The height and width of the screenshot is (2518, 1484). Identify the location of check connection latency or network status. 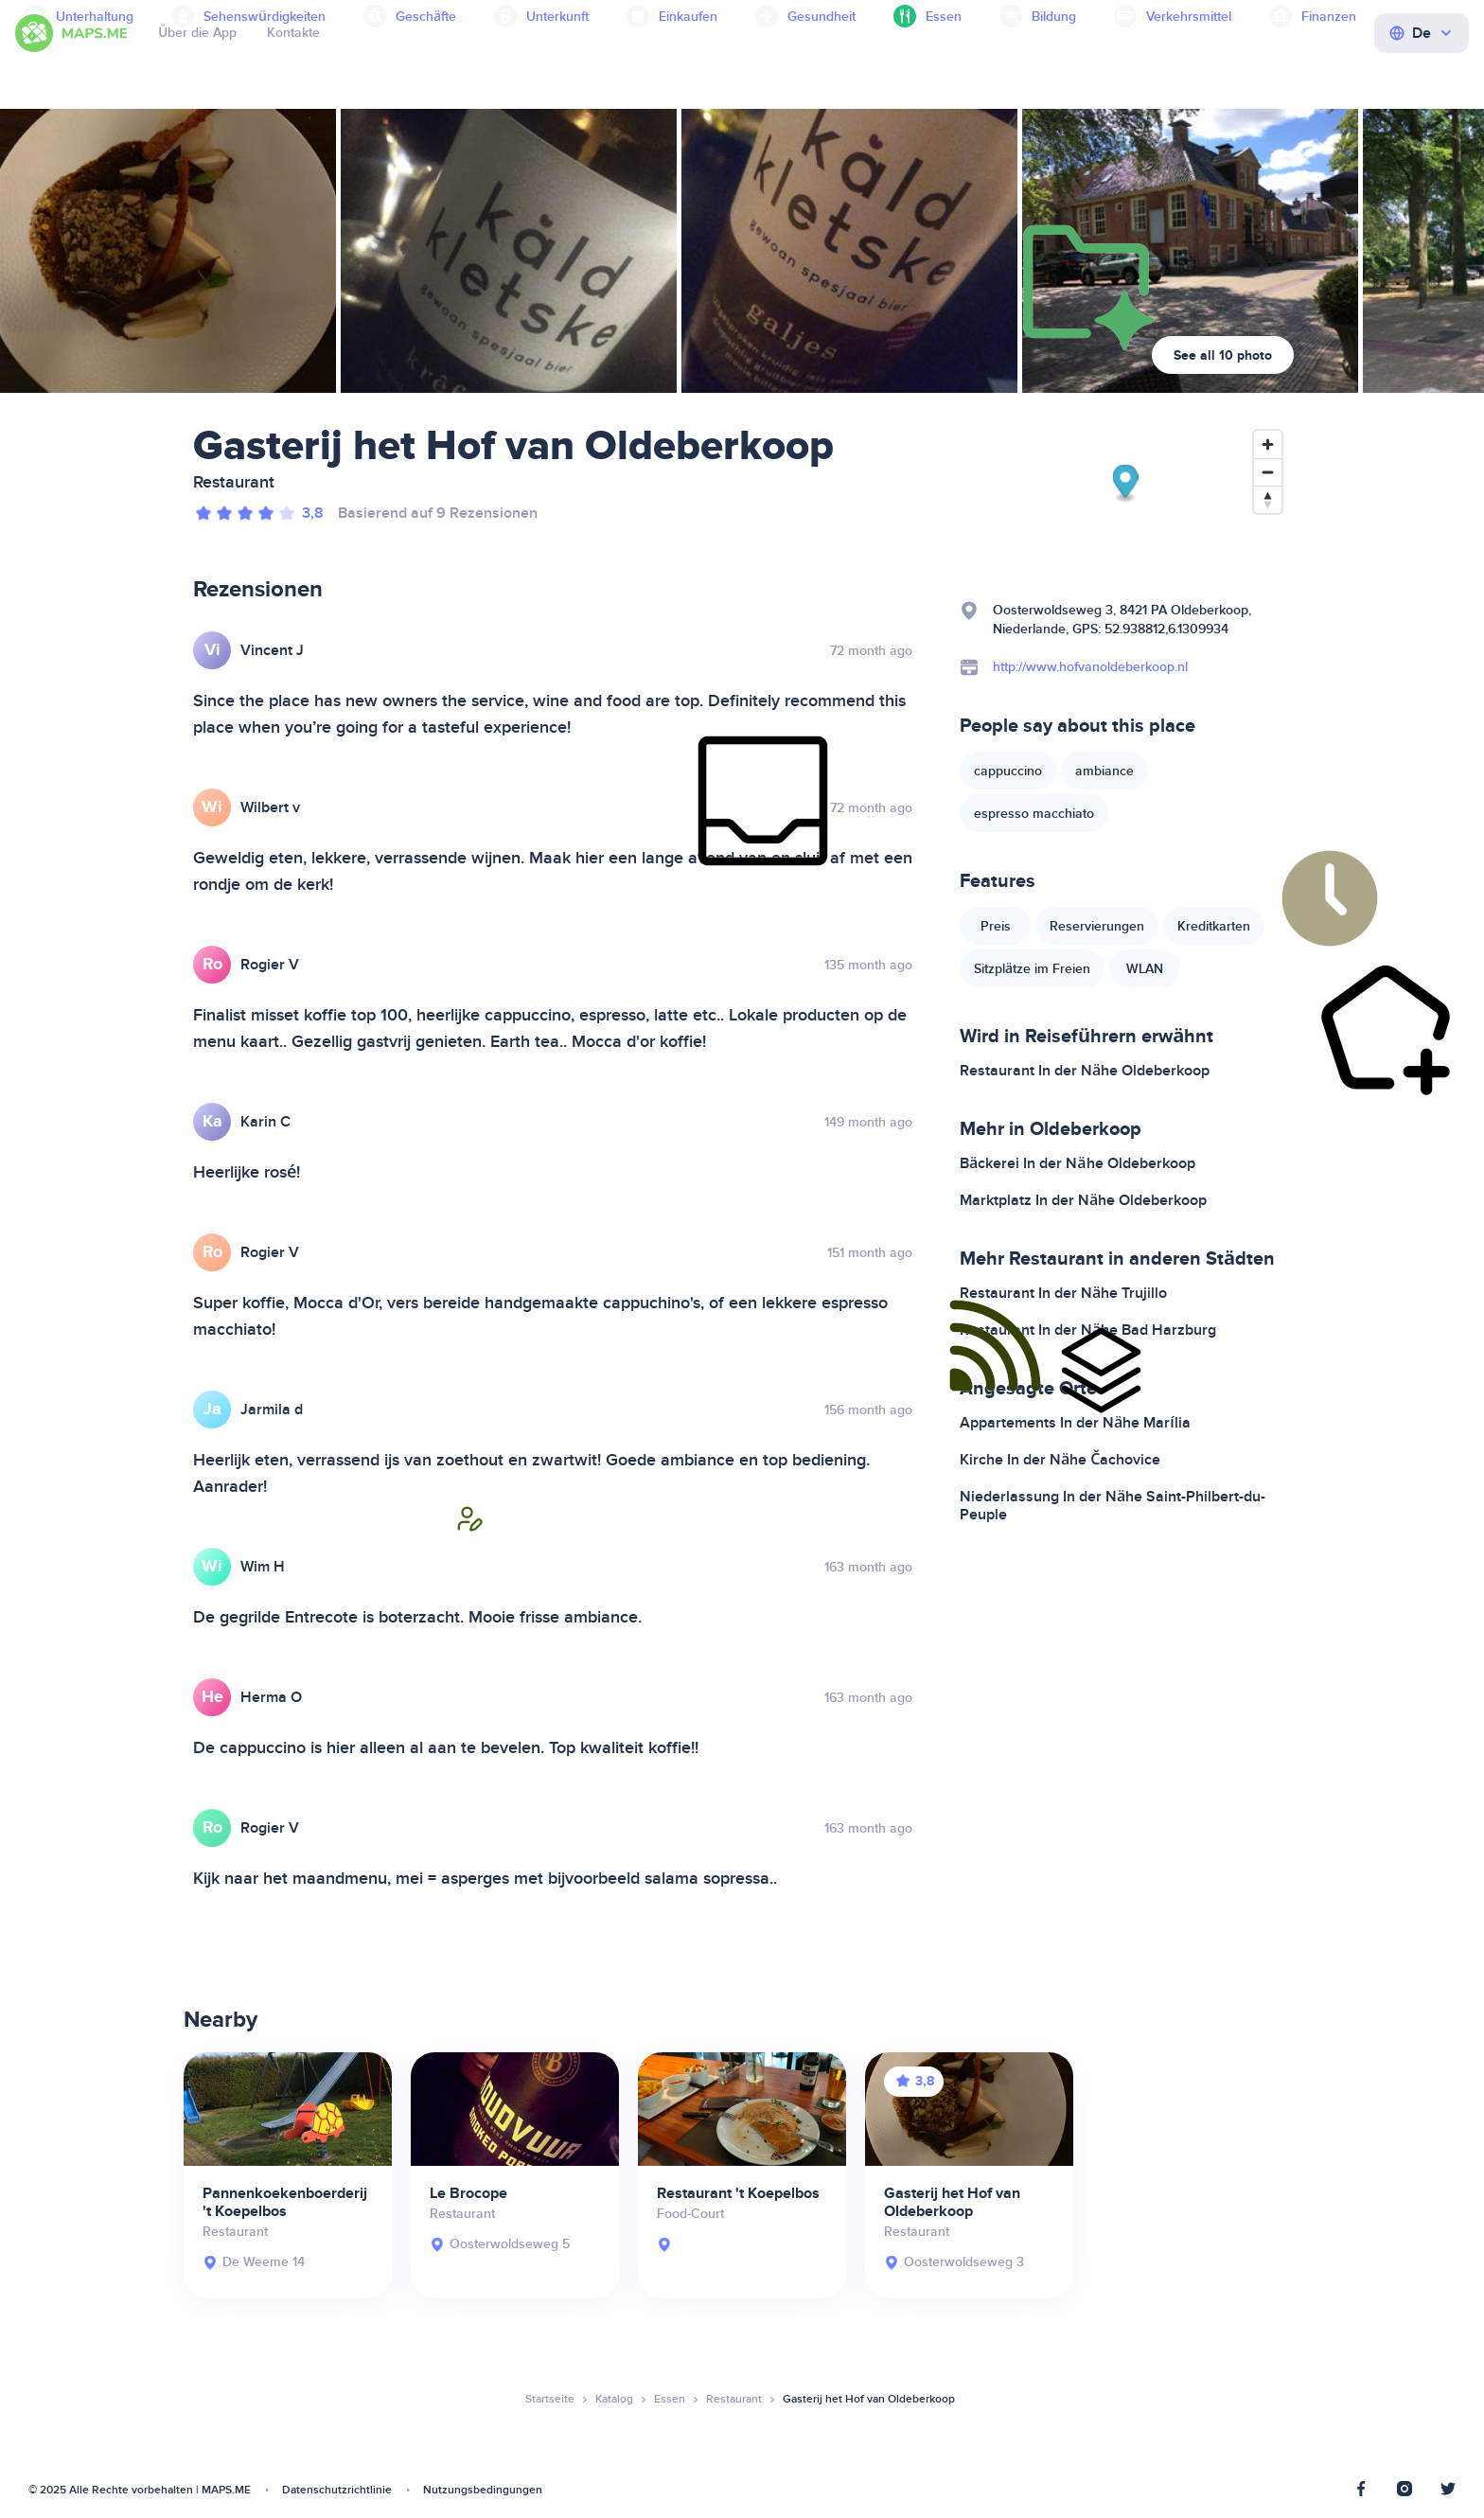
(995, 1345).